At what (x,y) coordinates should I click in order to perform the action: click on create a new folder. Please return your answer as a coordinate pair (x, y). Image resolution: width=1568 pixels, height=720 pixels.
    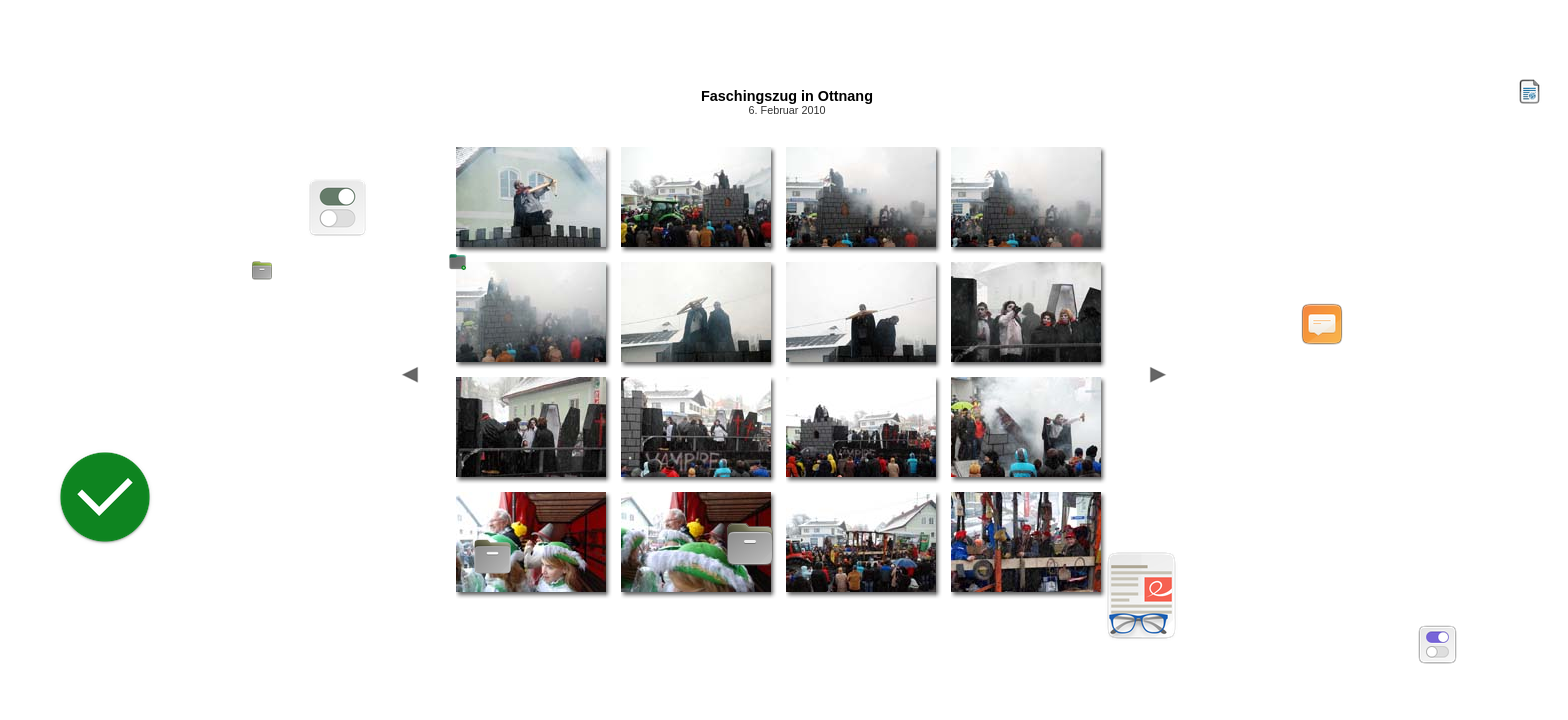
    Looking at the image, I should click on (457, 261).